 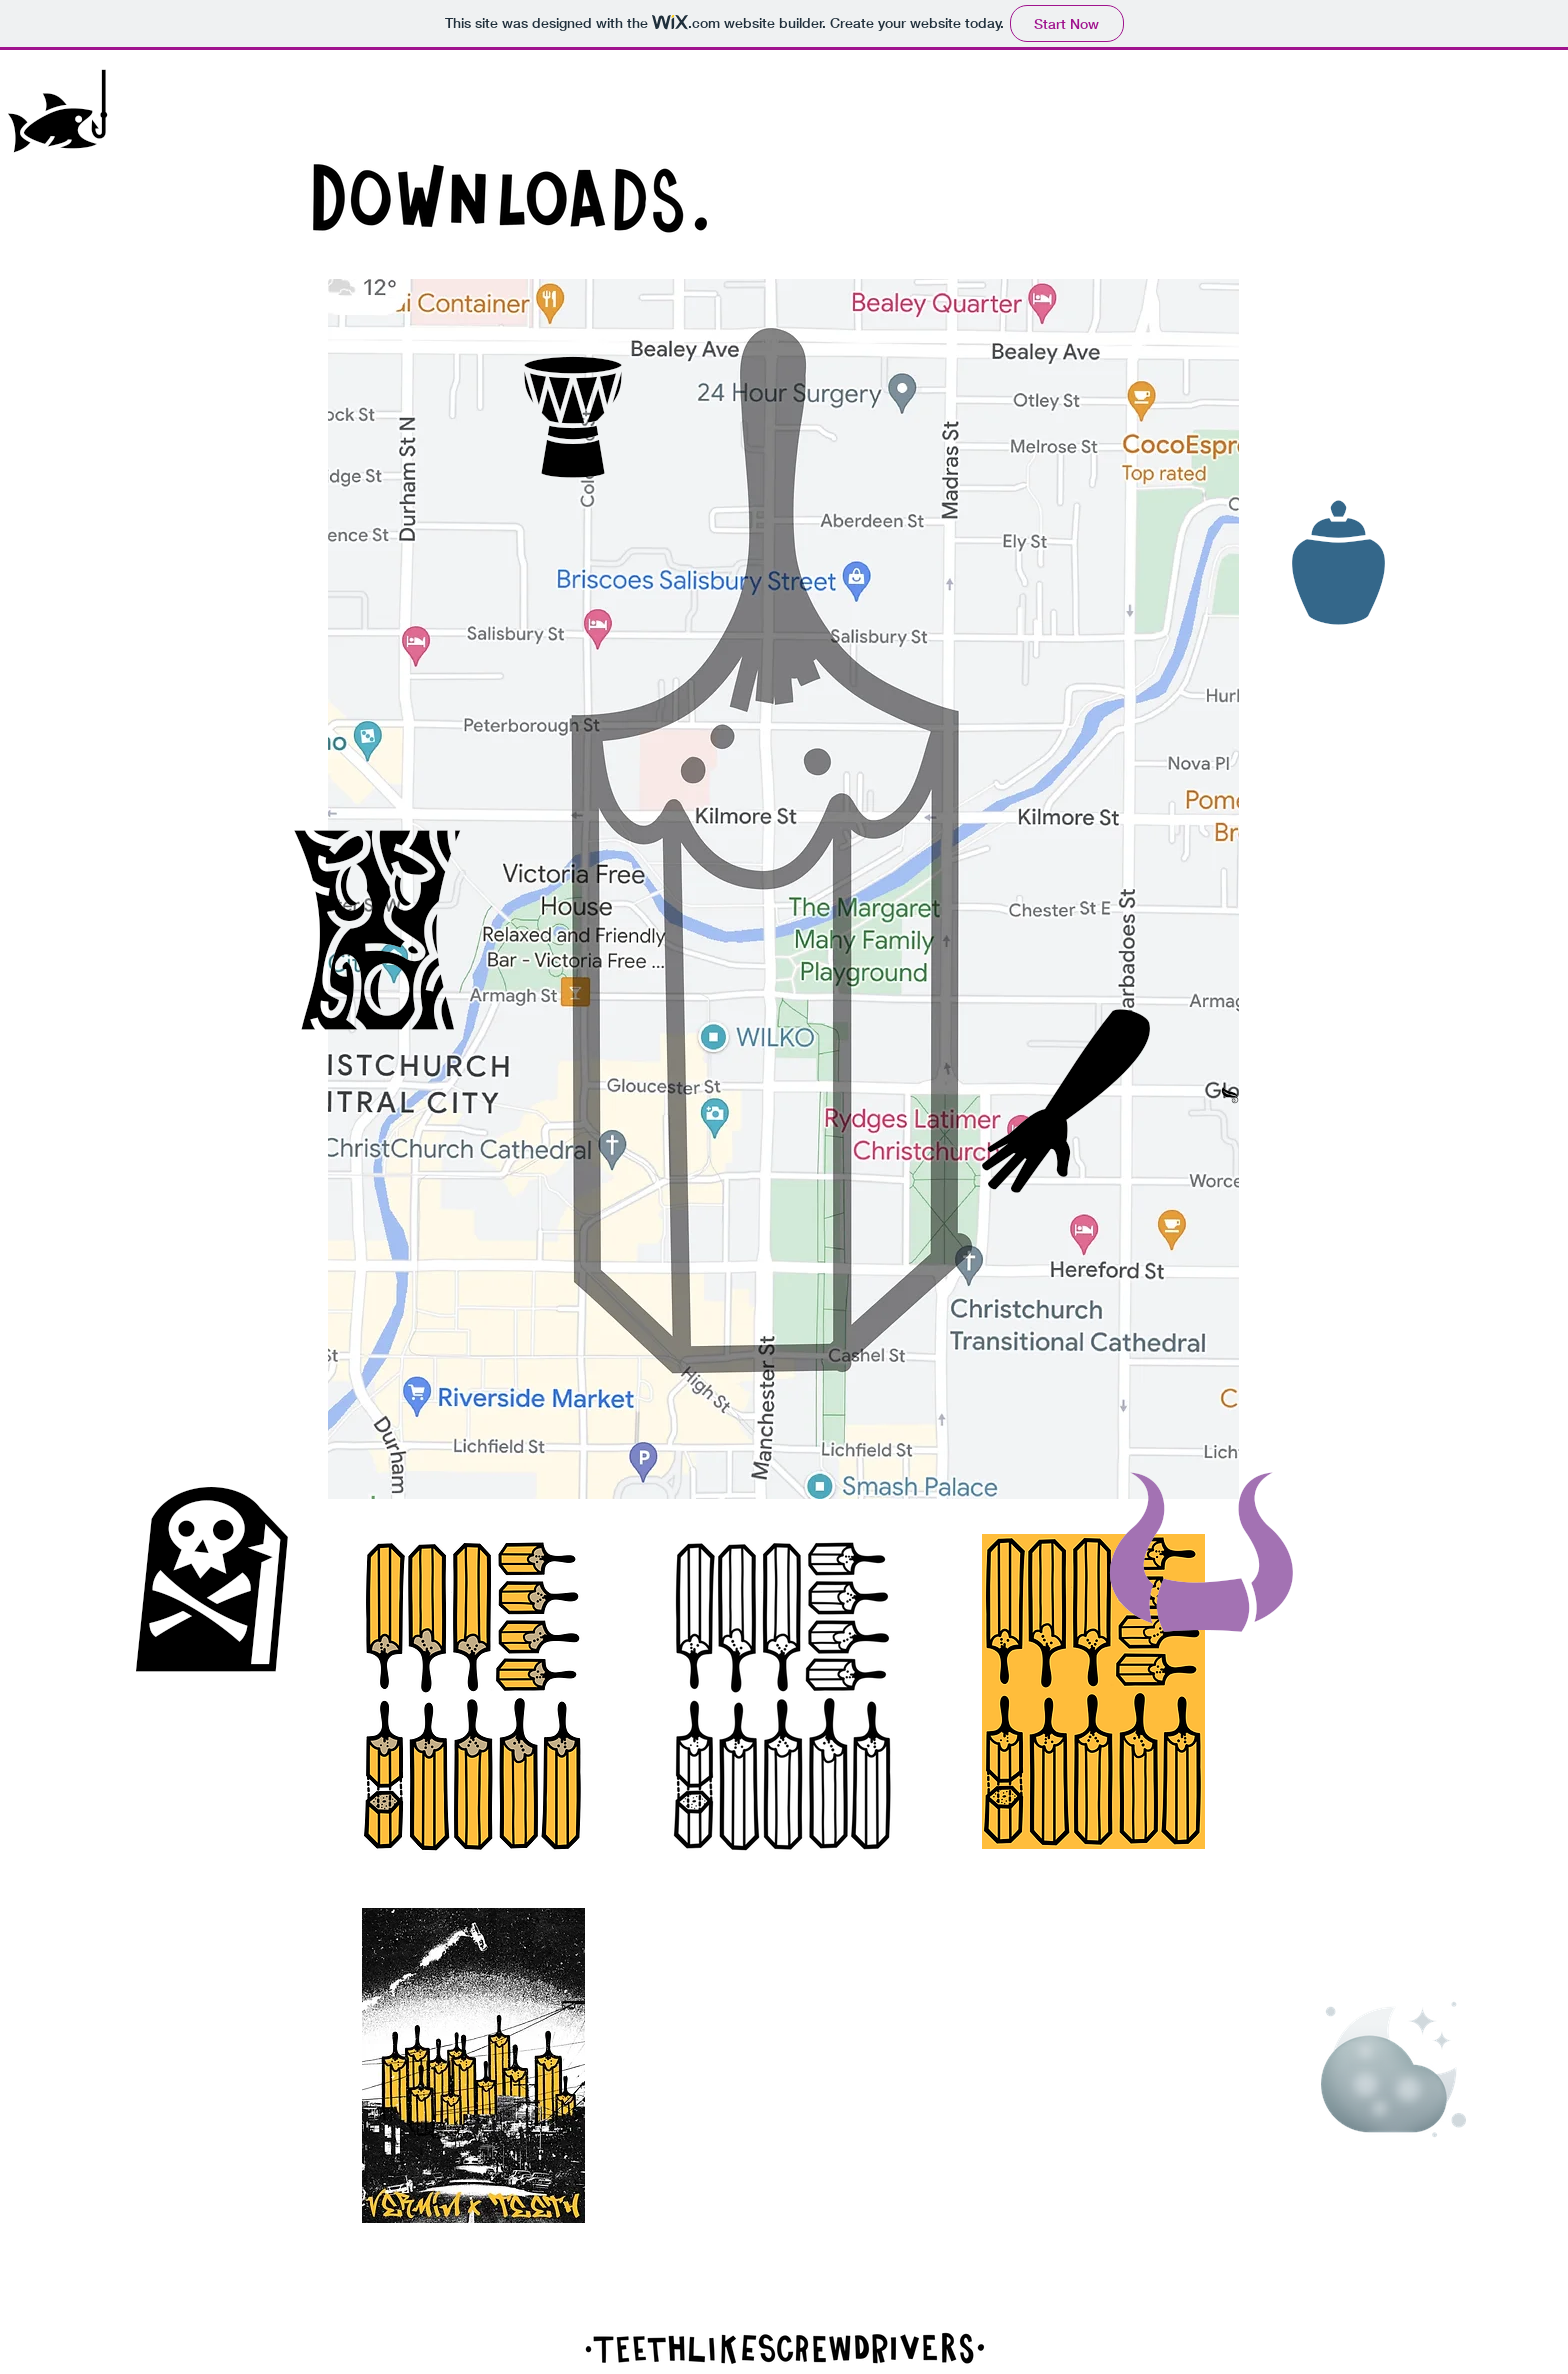 What do you see at coordinates (378, 930) in the screenshot?
I see `represents a forest spirit or nature character in a game` at bounding box center [378, 930].